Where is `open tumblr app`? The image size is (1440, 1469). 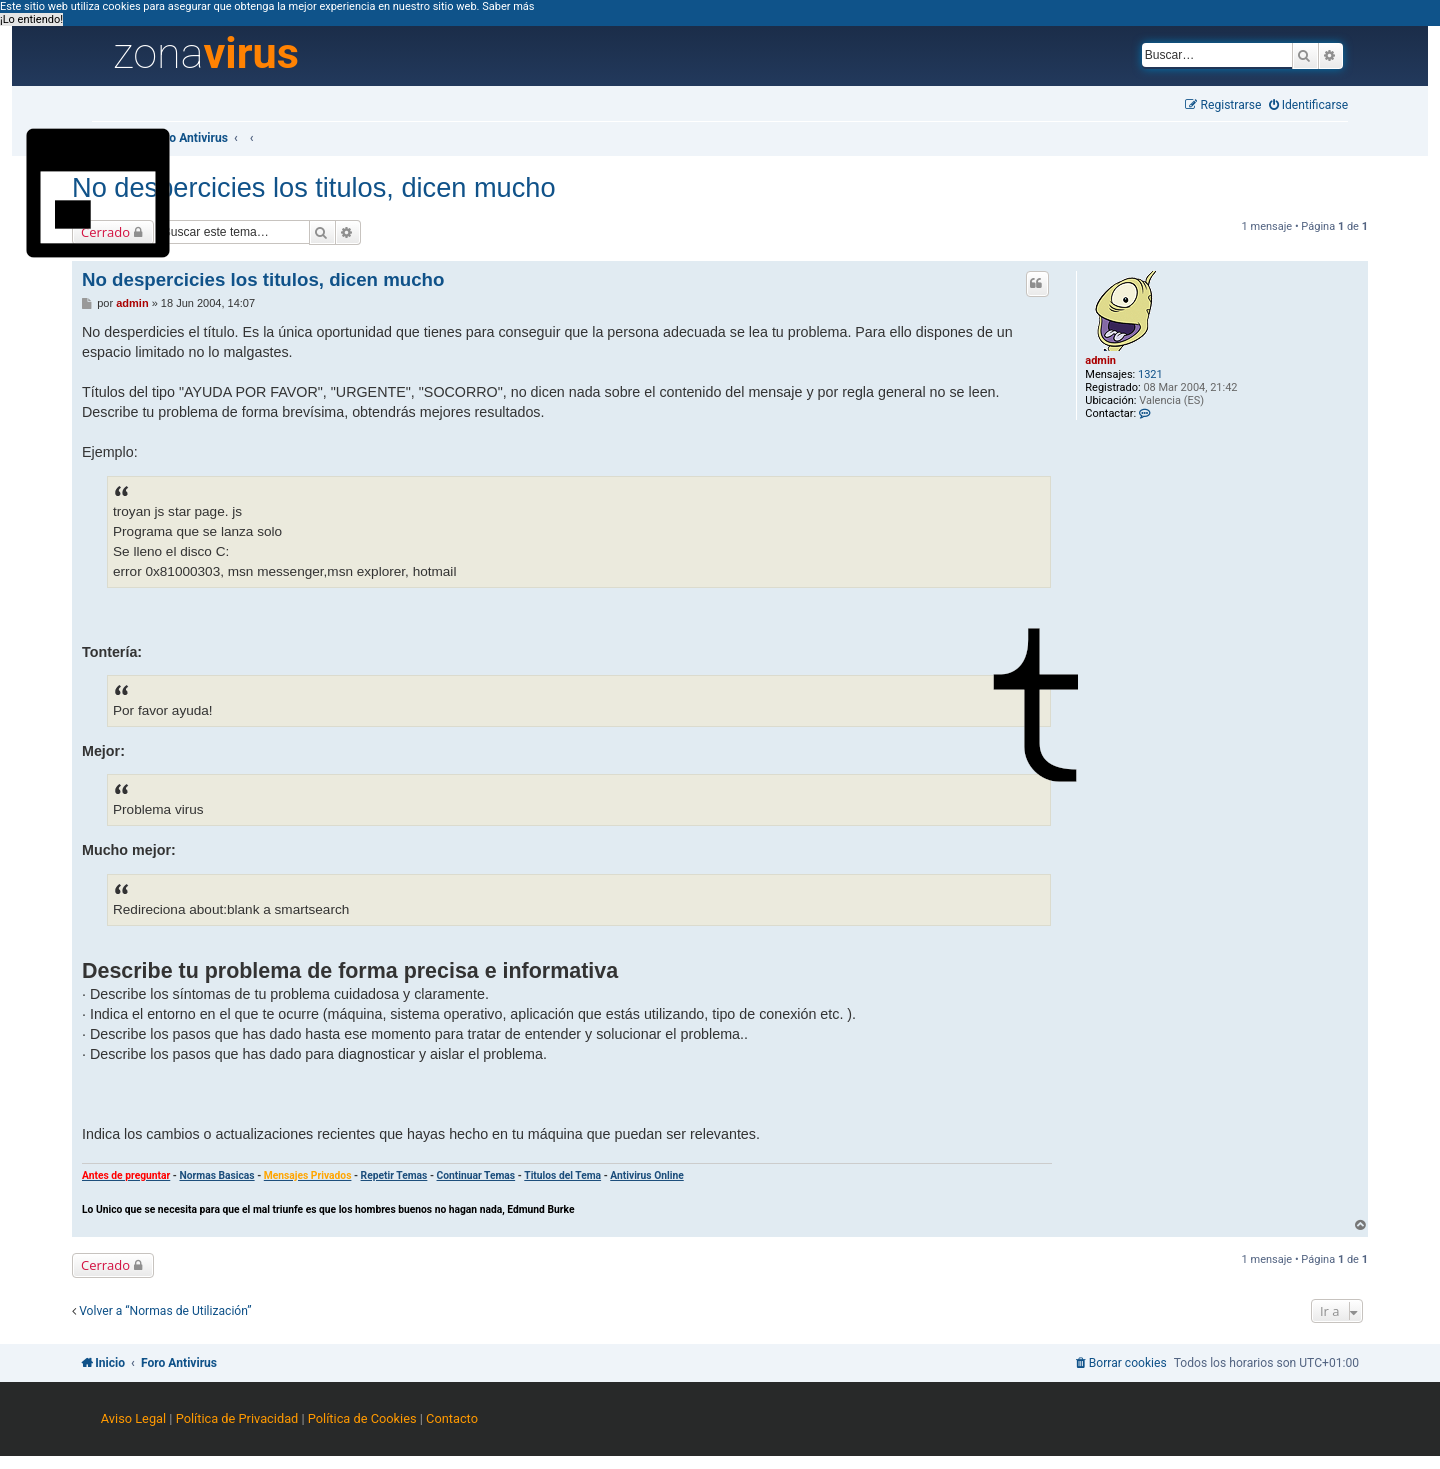
open tumblr app is located at coordinates (1032, 705).